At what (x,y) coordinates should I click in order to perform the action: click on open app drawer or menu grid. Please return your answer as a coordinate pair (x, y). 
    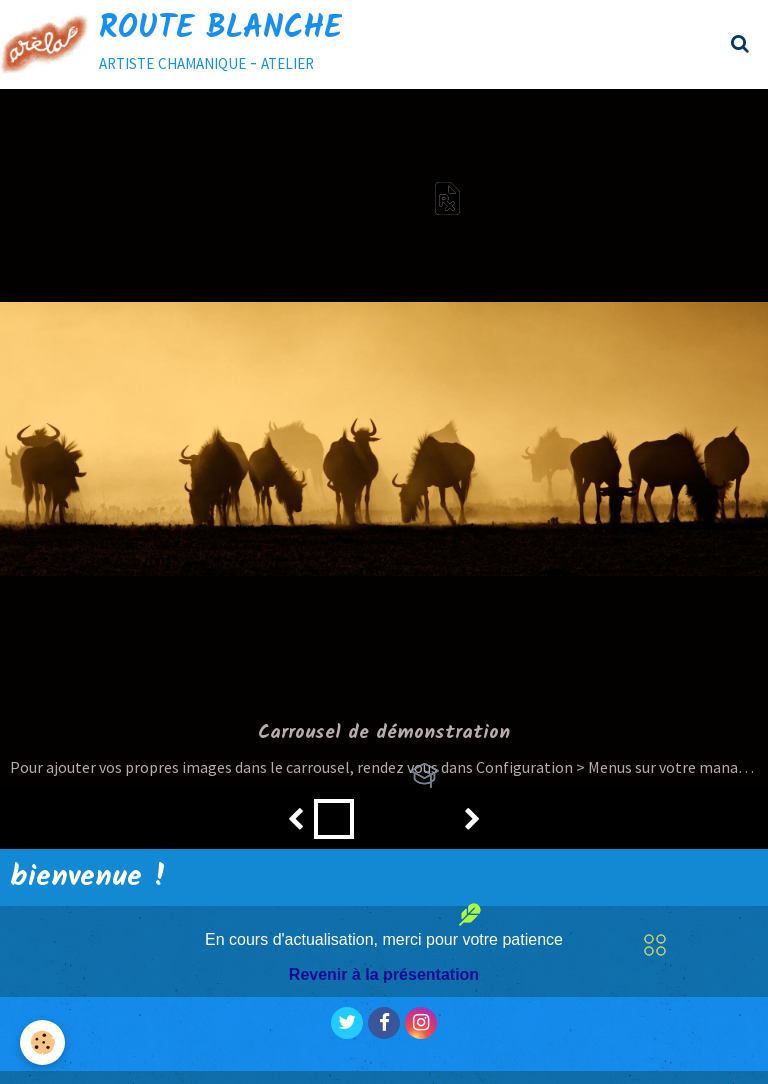
    Looking at the image, I should click on (655, 945).